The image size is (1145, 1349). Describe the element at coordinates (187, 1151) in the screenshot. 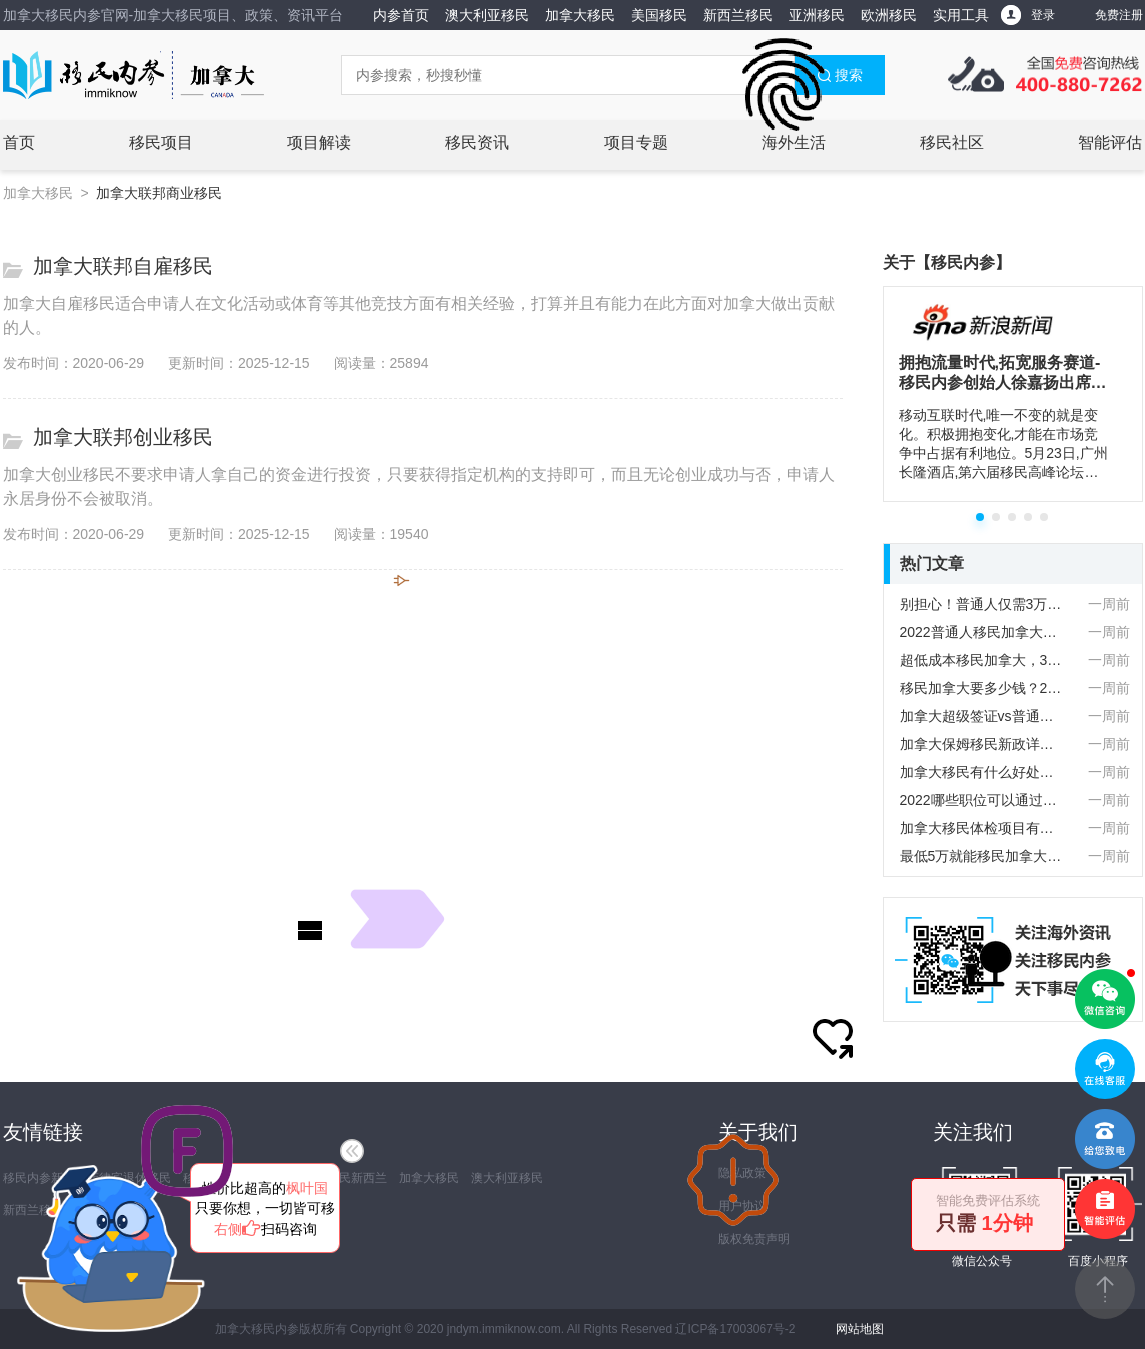

I see `open Facebook app or link` at that location.